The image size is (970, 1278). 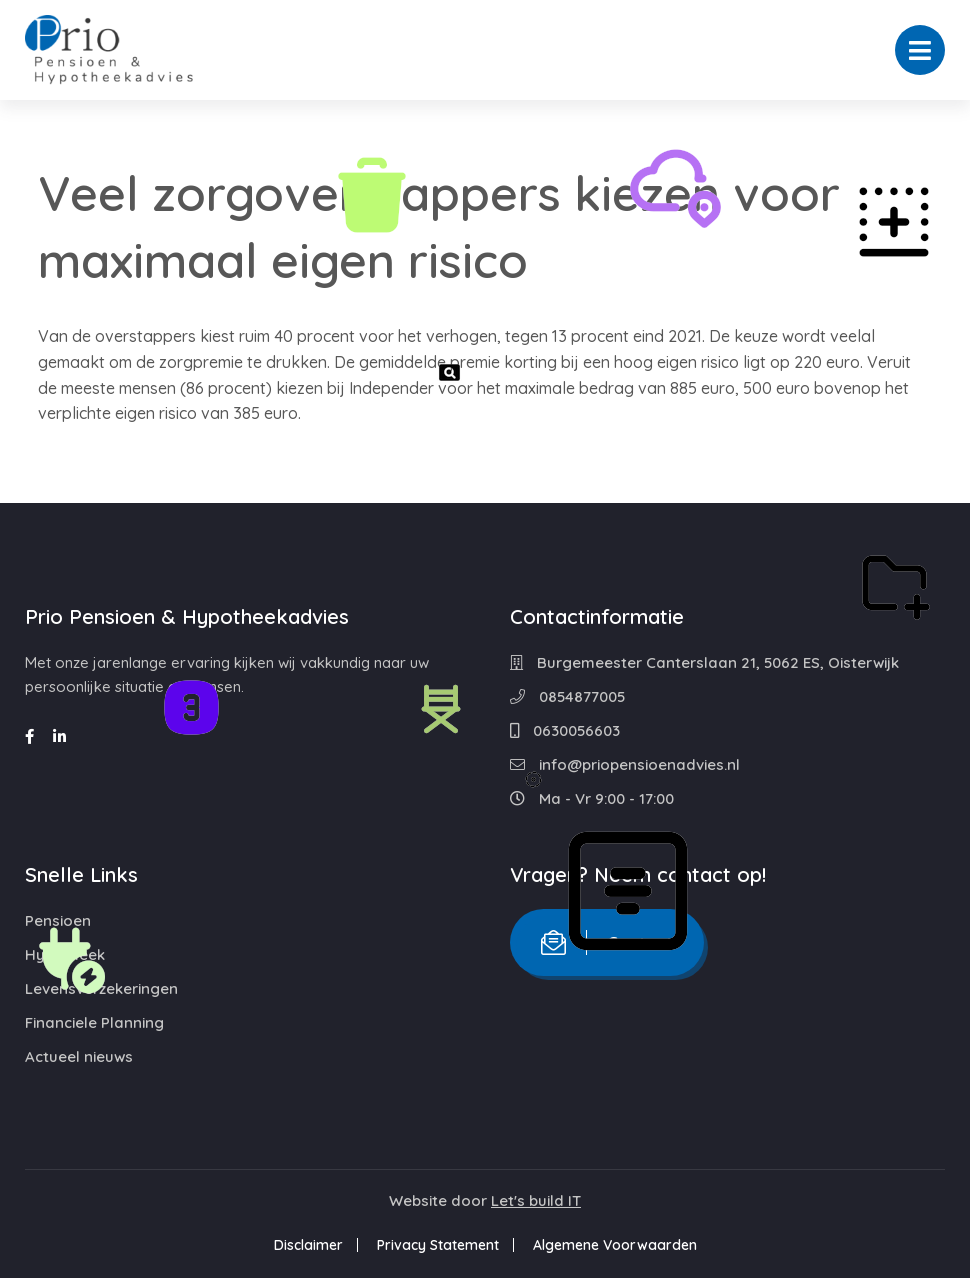 What do you see at coordinates (533, 779) in the screenshot?
I see `apply tilt-shift blur effect to photo` at bounding box center [533, 779].